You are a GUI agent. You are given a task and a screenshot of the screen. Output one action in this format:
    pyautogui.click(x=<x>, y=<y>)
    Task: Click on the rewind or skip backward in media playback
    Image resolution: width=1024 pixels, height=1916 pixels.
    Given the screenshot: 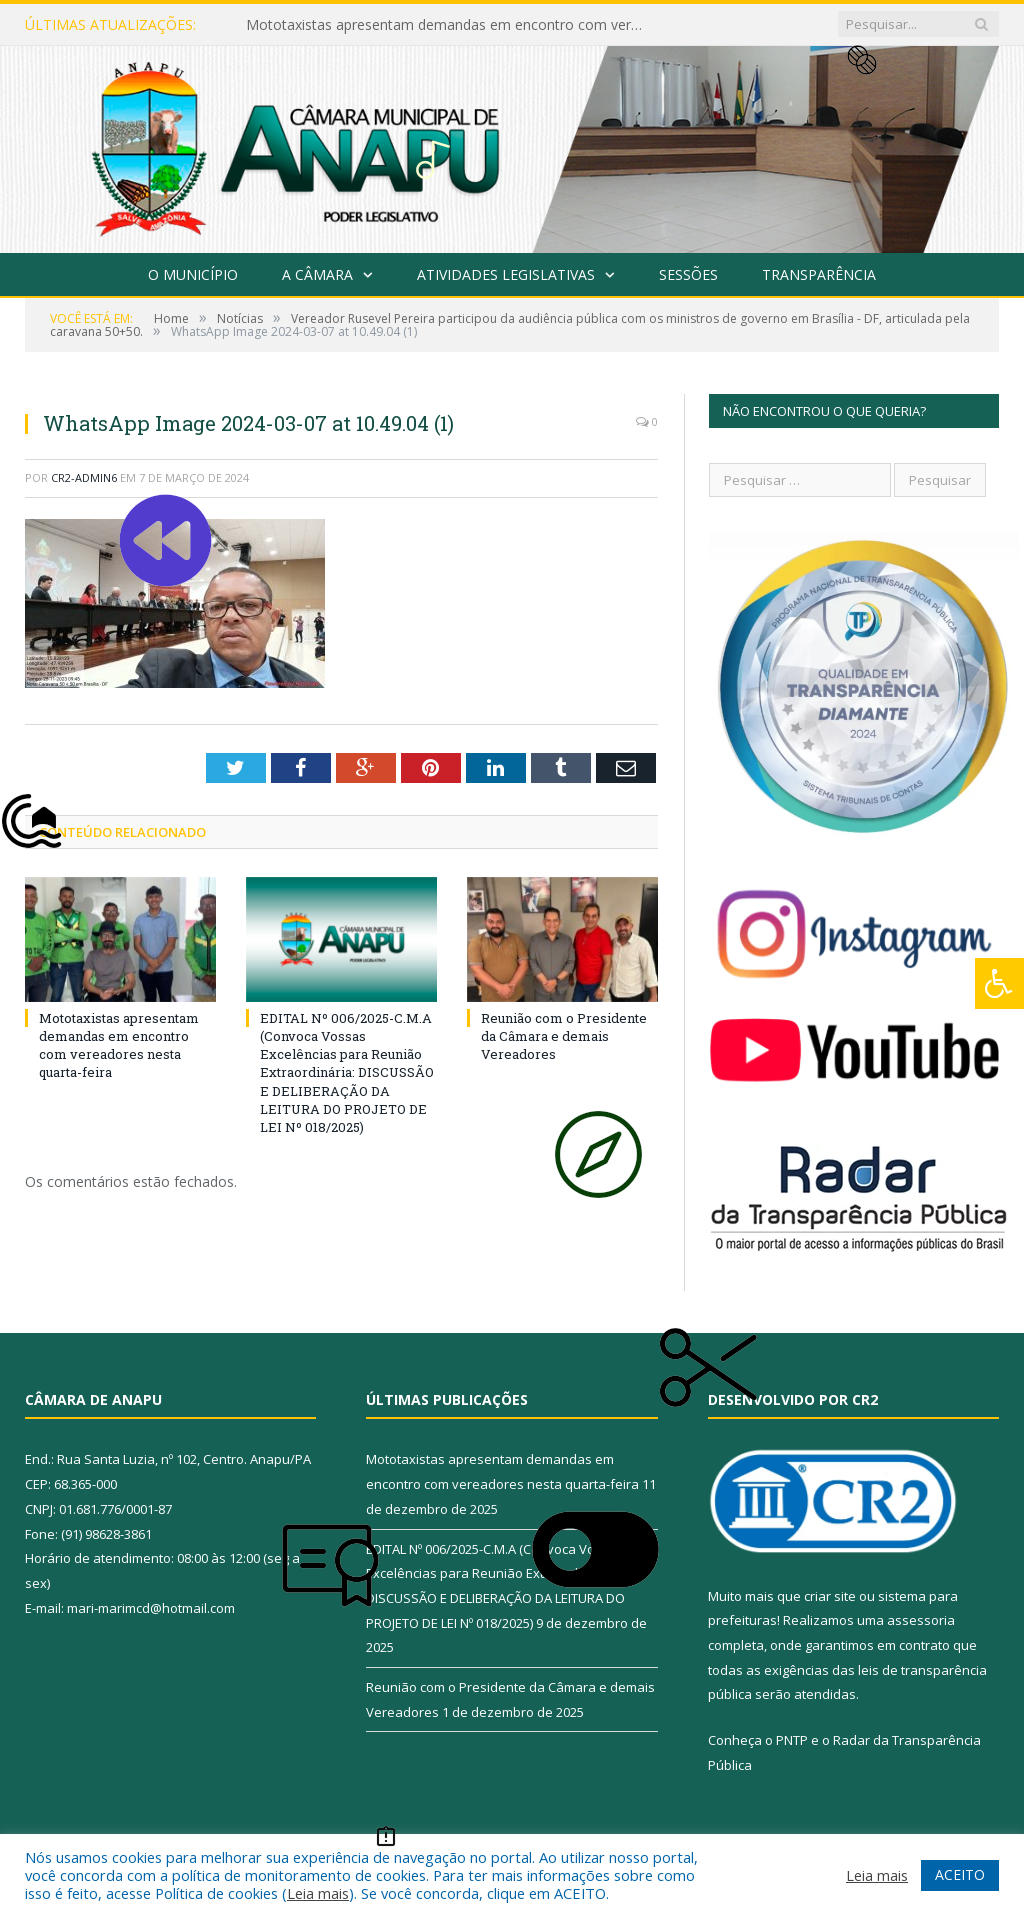 What is the action you would take?
    pyautogui.click(x=165, y=540)
    